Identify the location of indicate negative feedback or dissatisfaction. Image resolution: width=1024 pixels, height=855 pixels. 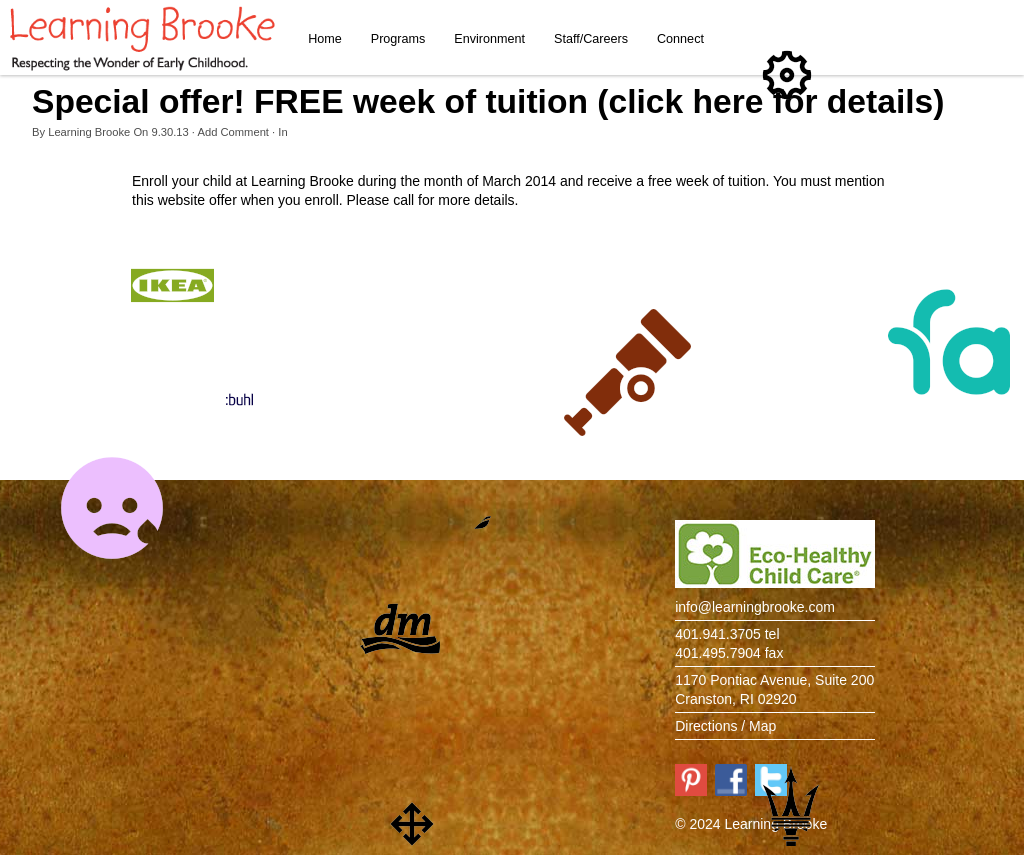
(112, 508).